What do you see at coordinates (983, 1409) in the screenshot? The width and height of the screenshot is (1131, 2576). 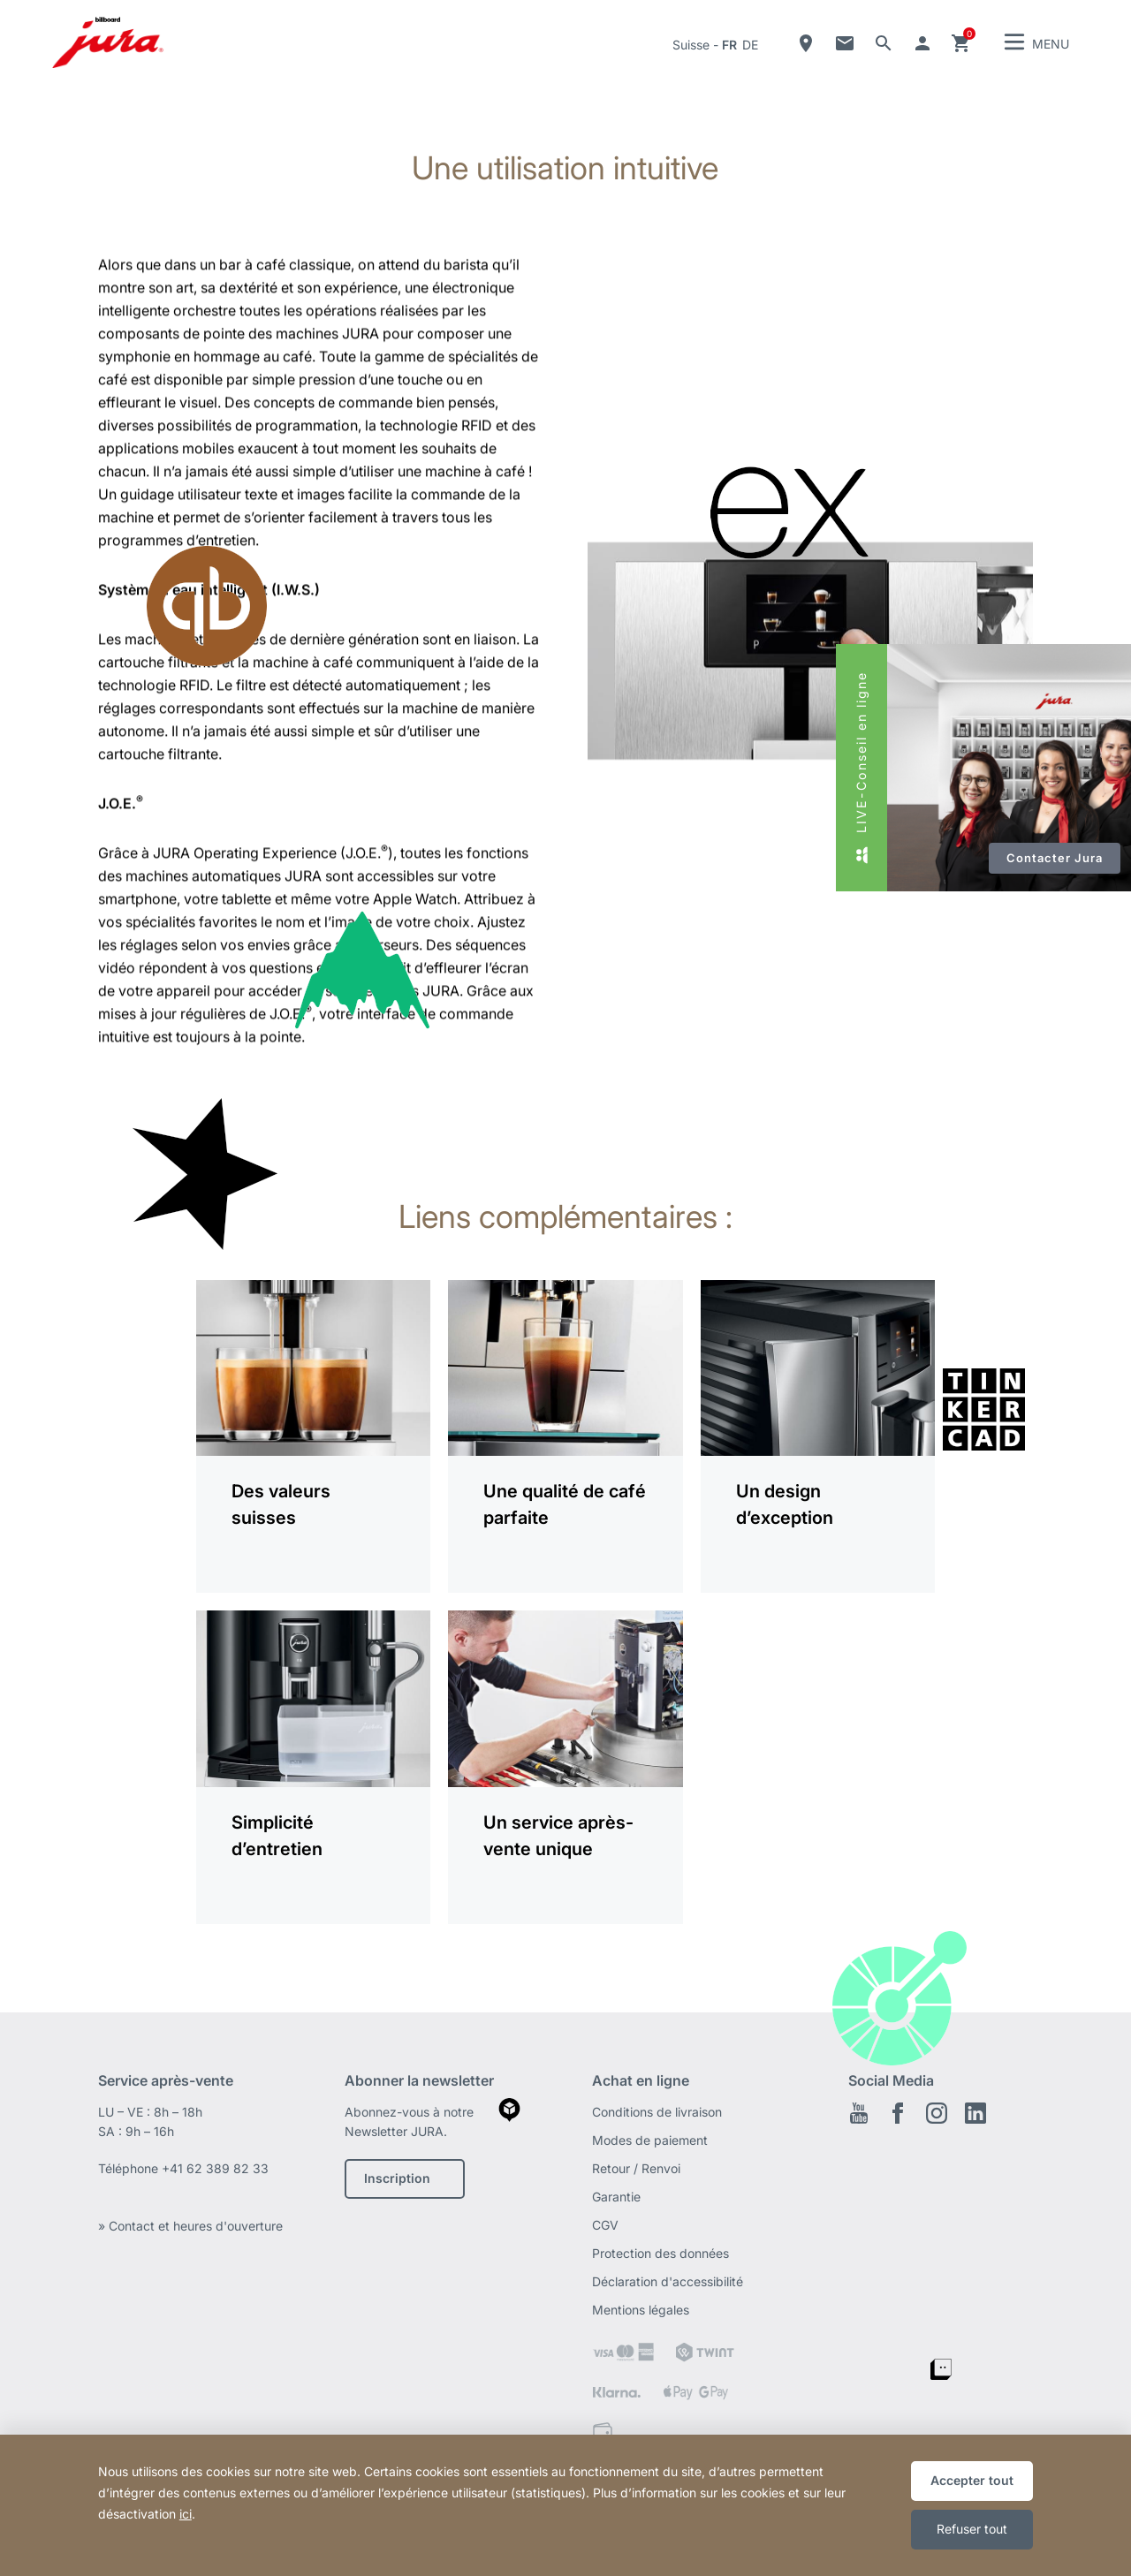 I see `open tinkercad 3d design application` at bounding box center [983, 1409].